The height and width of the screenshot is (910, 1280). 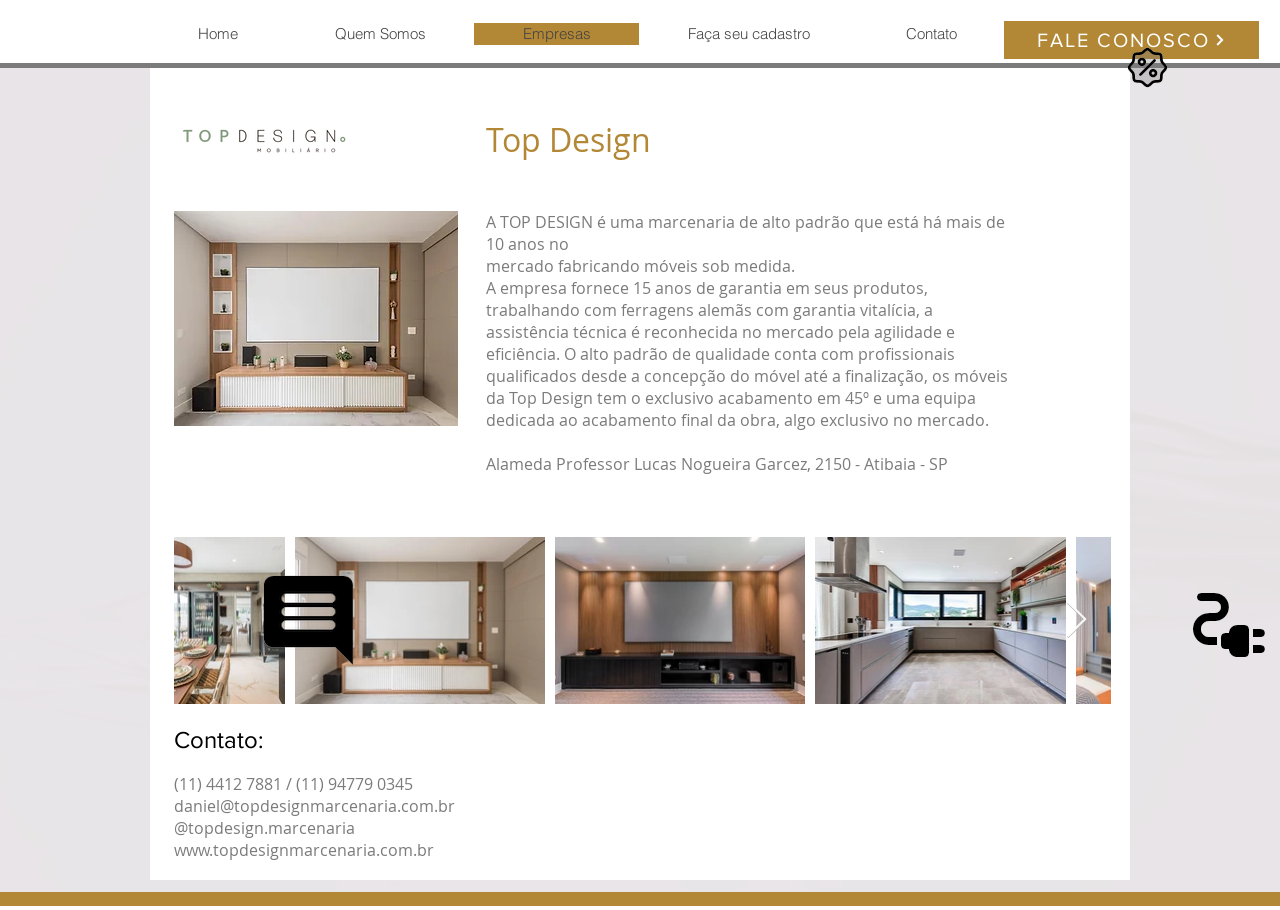 What do you see at coordinates (308, 620) in the screenshot?
I see `open comments section` at bounding box center [308, 620].